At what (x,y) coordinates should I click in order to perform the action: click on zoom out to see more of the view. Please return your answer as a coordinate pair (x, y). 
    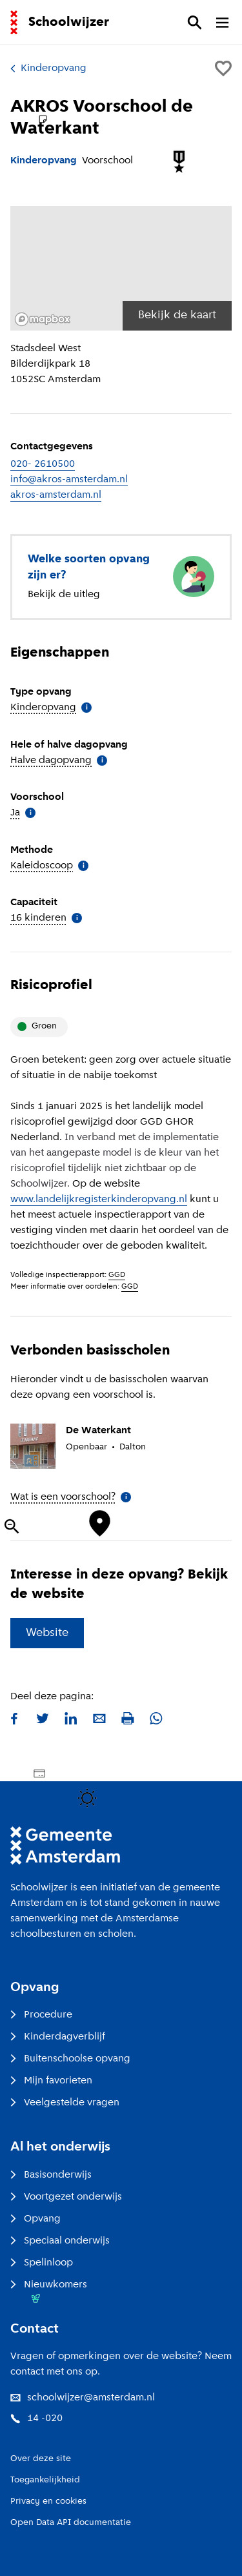
    Looking at the image, I should click on (12, 1526).